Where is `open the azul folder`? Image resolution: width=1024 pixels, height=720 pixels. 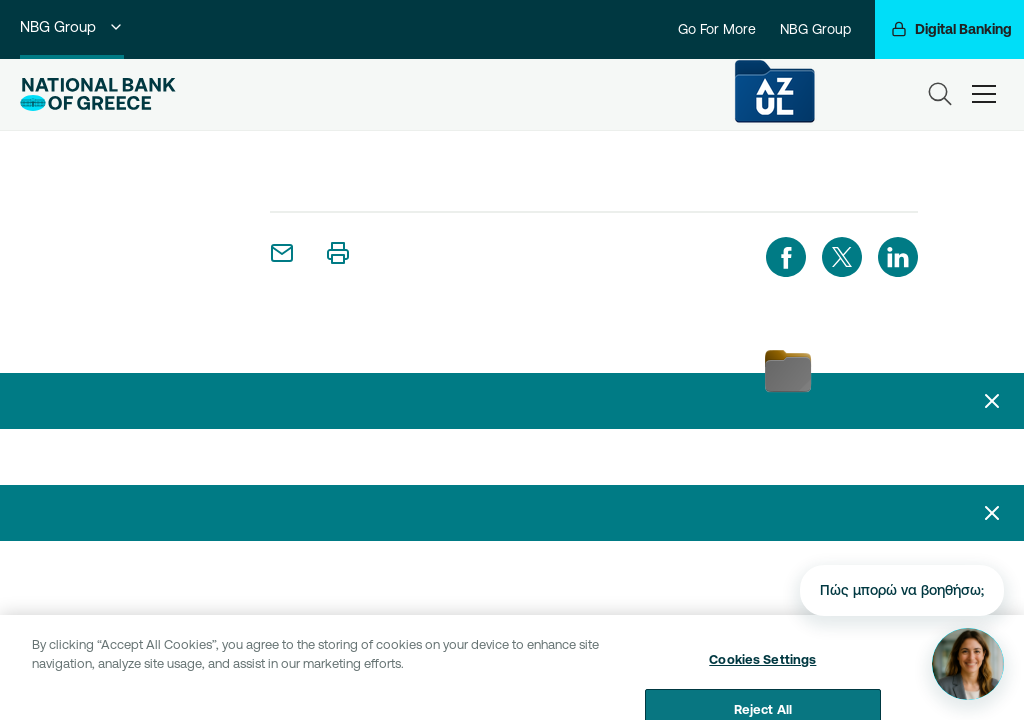
open the azul folder is located at coordinates (774, 93).